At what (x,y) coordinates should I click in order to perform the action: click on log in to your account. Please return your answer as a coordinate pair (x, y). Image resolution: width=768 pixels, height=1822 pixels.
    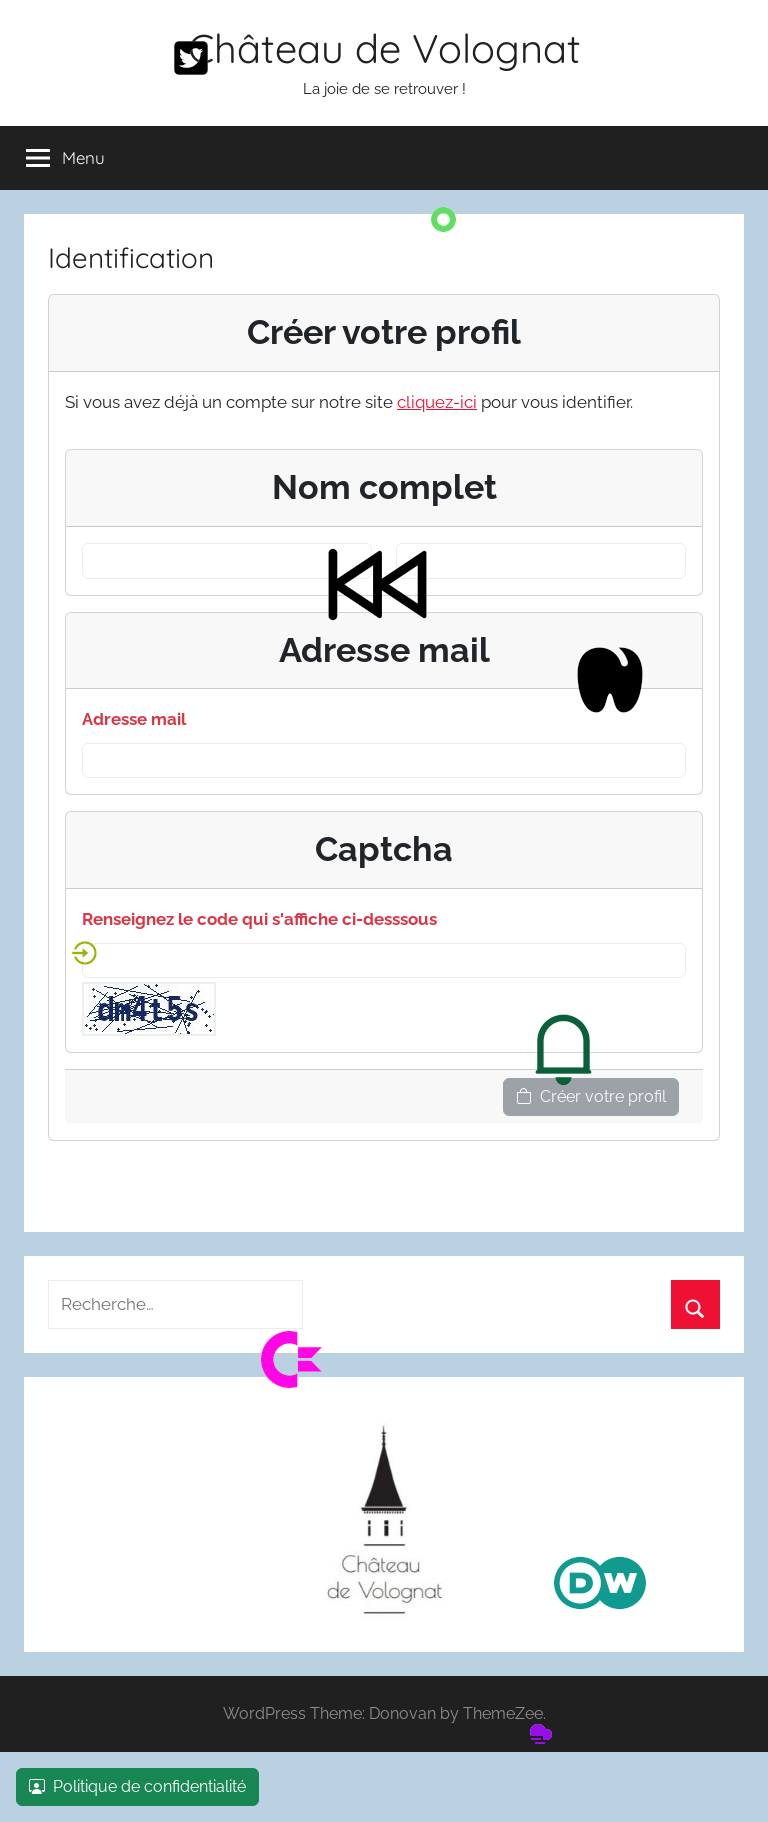
    Looking at the image, I should click on (85, 953).